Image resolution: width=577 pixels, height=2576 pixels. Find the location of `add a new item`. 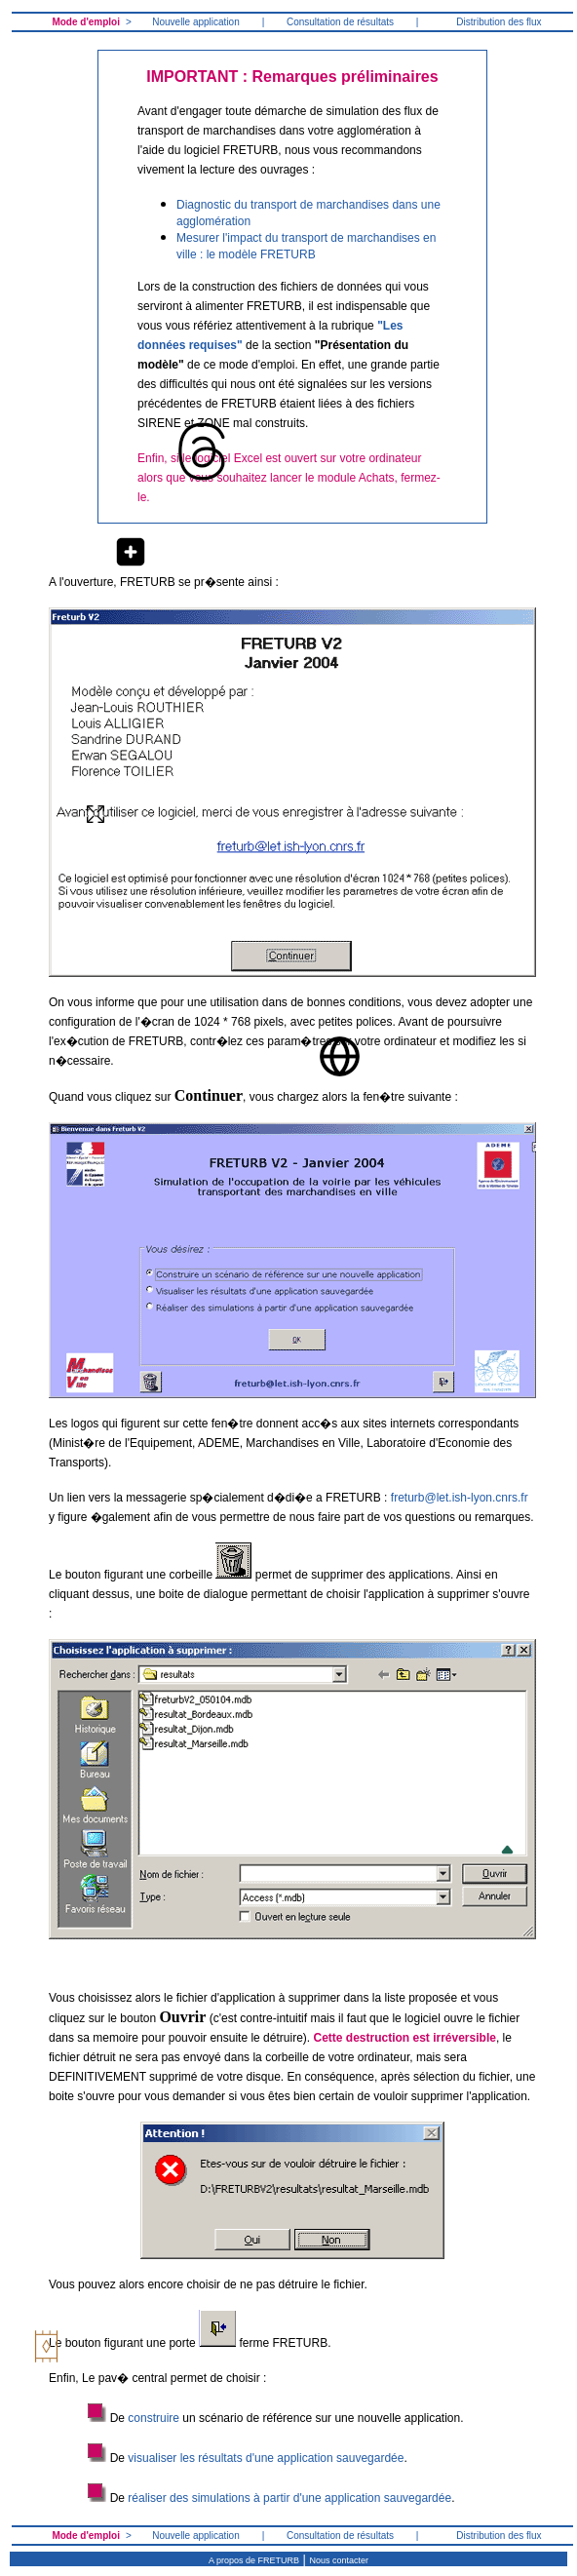

add a new item is located at coordinates (131, 552).